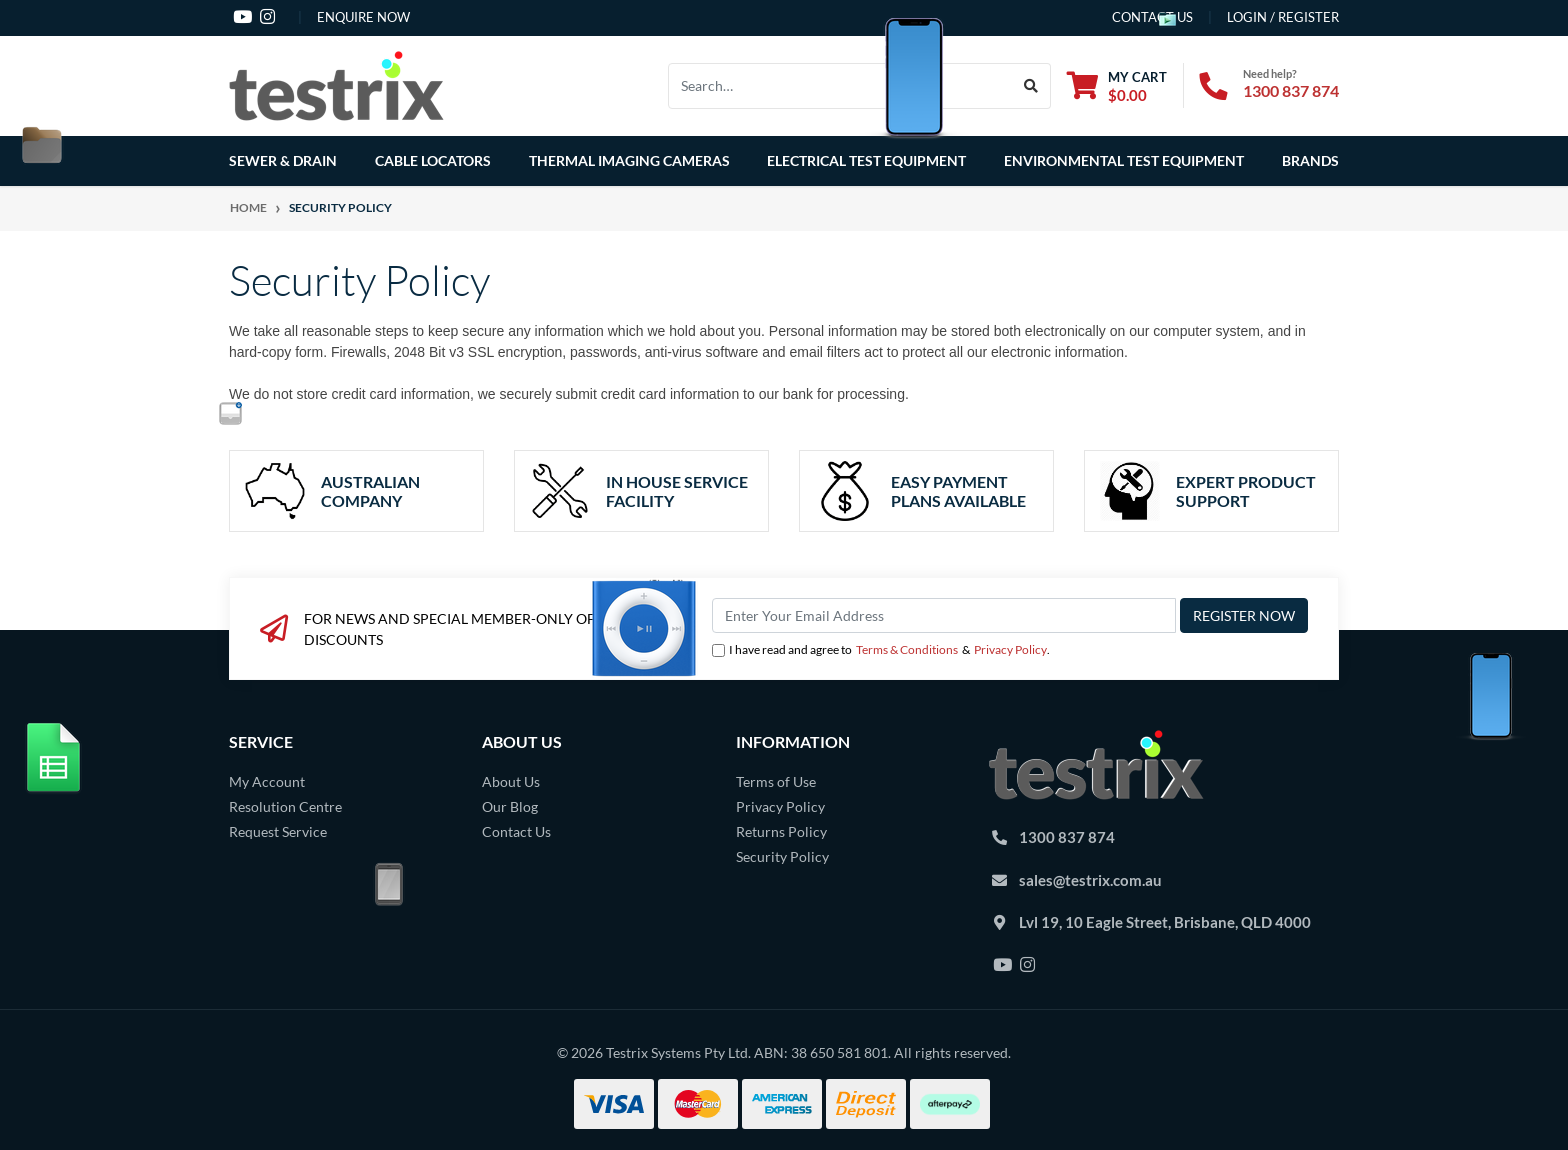 The width and height of the screenshot is (1568, 1150). Describe the element at coordinates (1491, 697) in the screenshot. I see `indicates a connected iPhone device` at that location.